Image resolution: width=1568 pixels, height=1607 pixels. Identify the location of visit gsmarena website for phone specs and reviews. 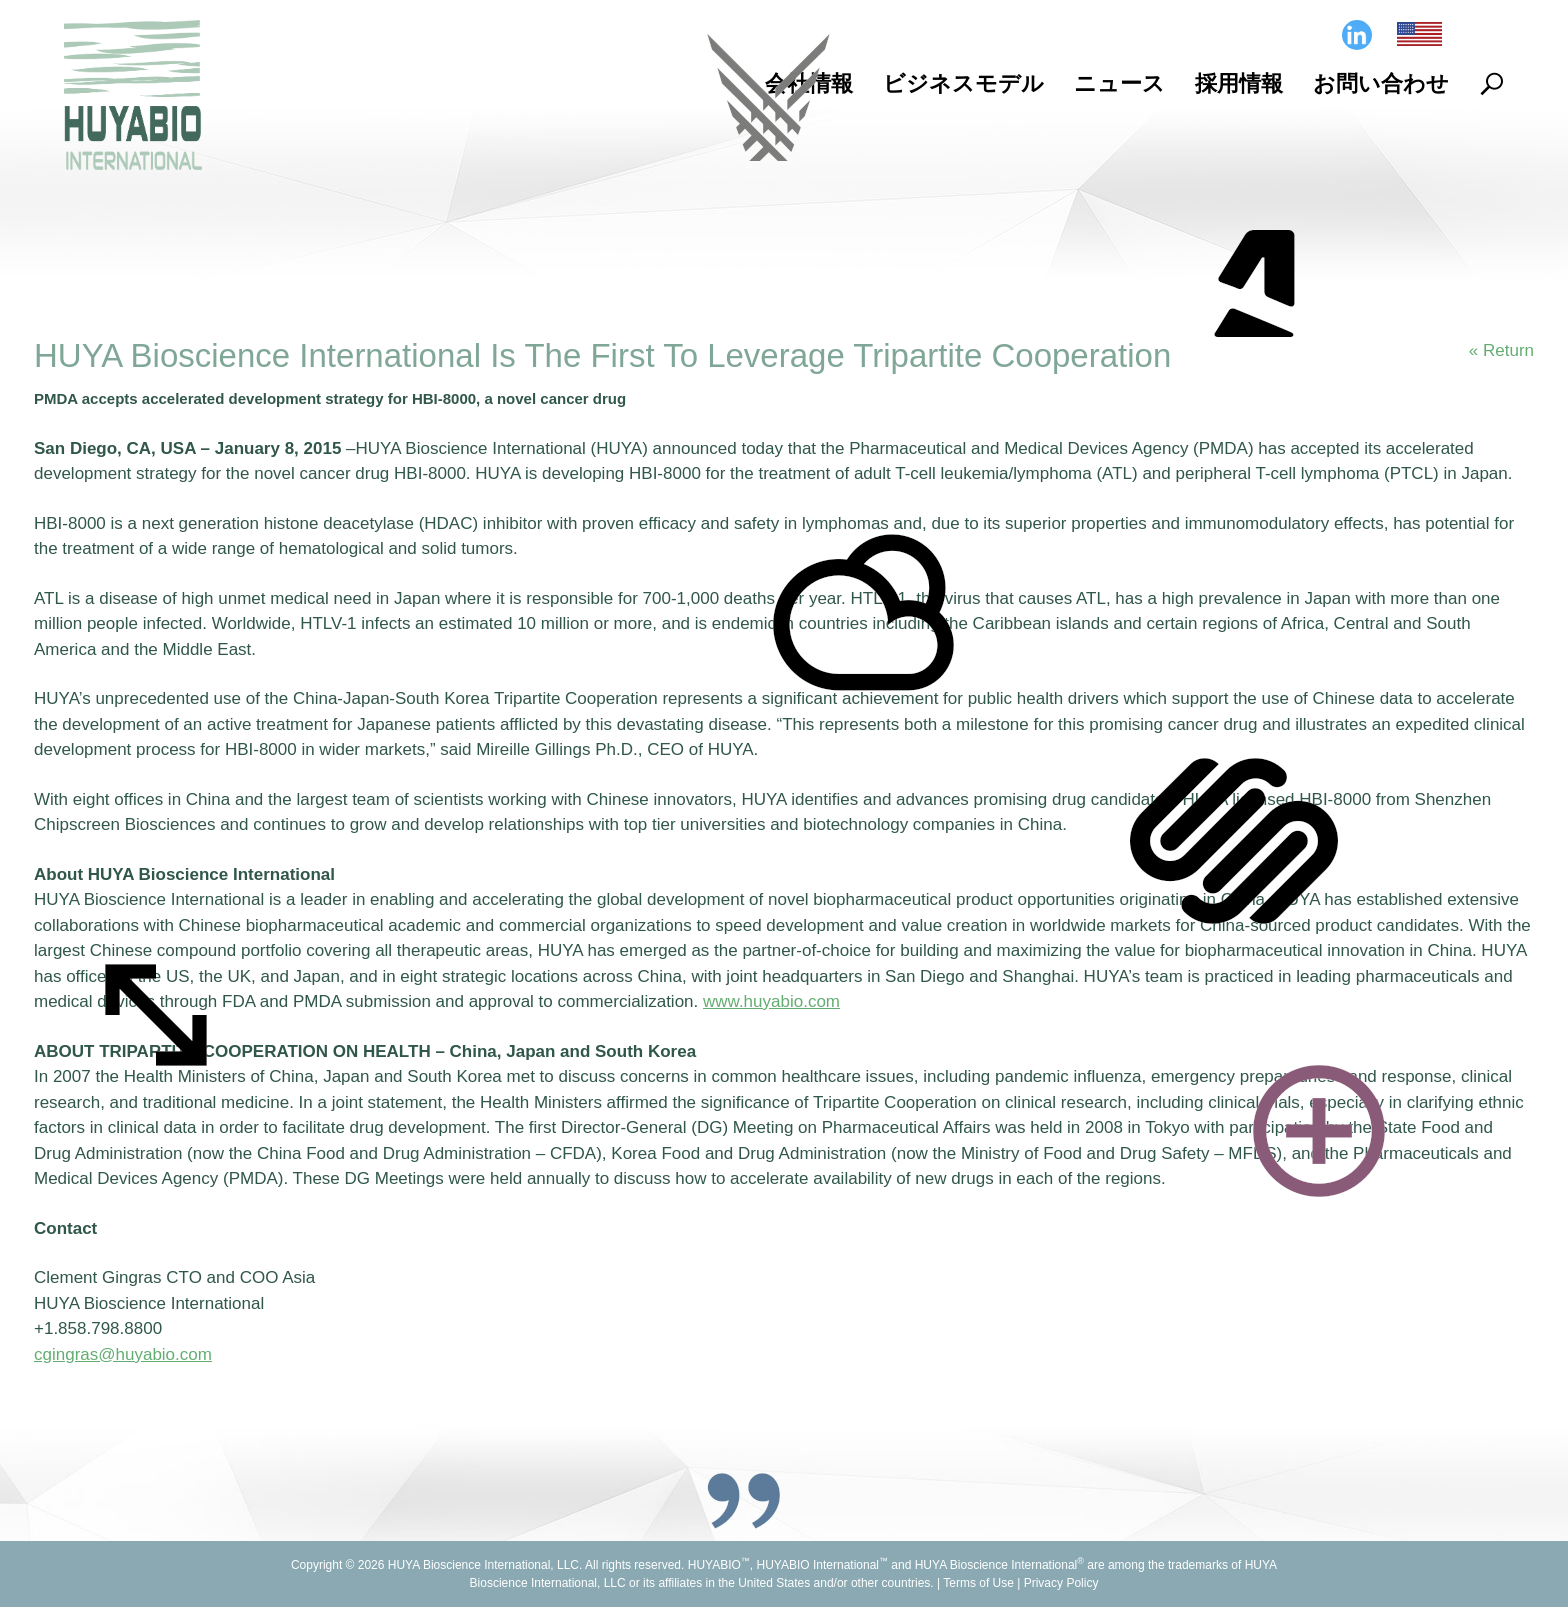
(1254, 283).